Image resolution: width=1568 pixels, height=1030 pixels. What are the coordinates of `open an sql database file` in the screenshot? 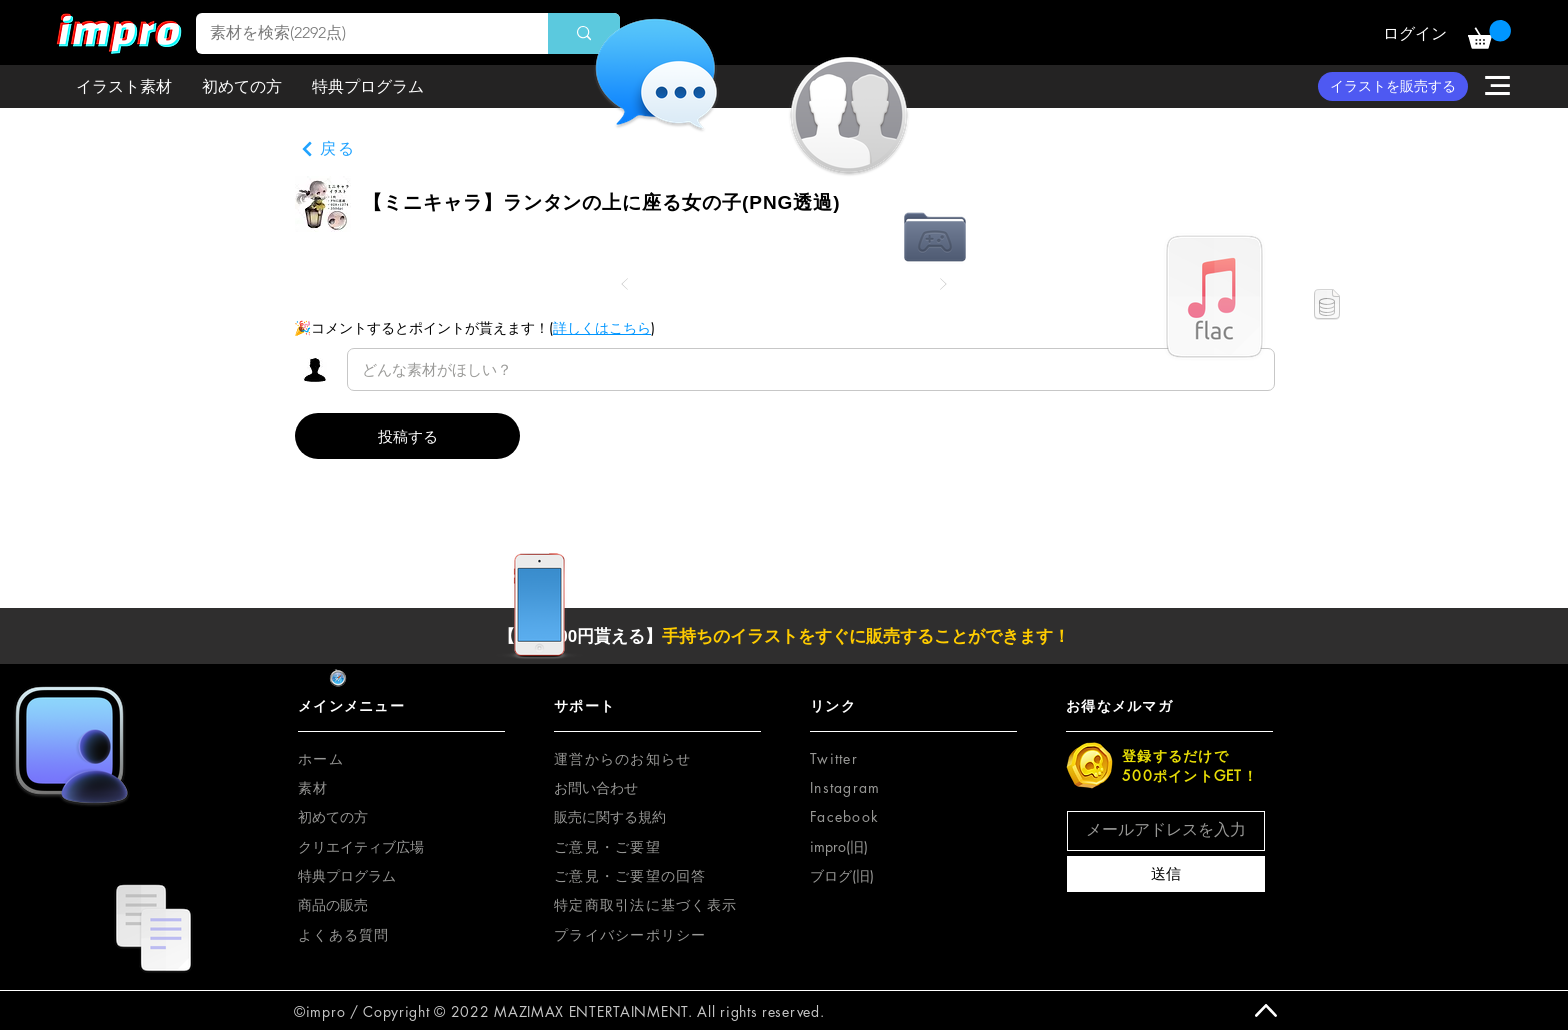 It's located at (1327, 304).